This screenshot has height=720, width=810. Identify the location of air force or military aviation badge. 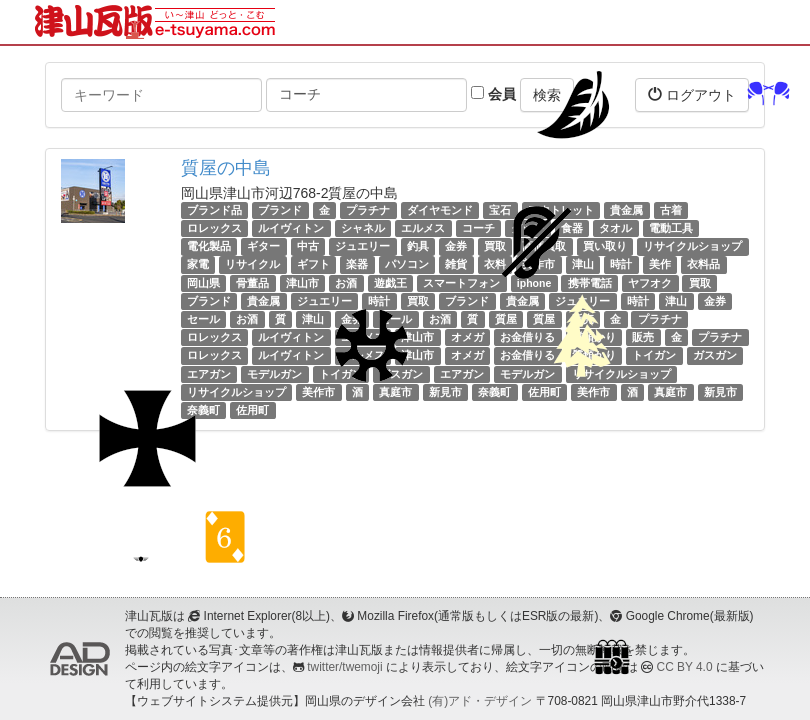
(141, 559).